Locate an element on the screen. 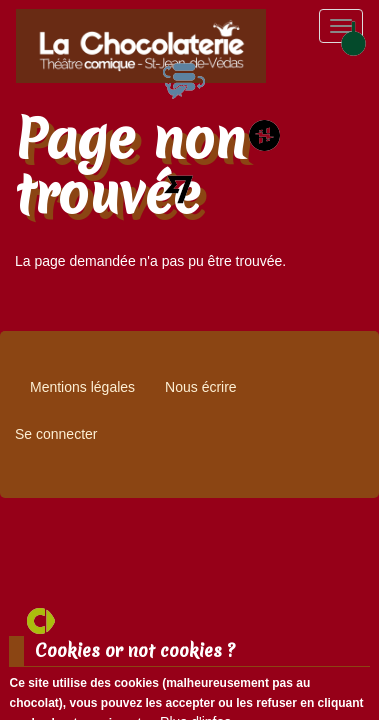  smart brand logo is located at coordinates (41, 621).